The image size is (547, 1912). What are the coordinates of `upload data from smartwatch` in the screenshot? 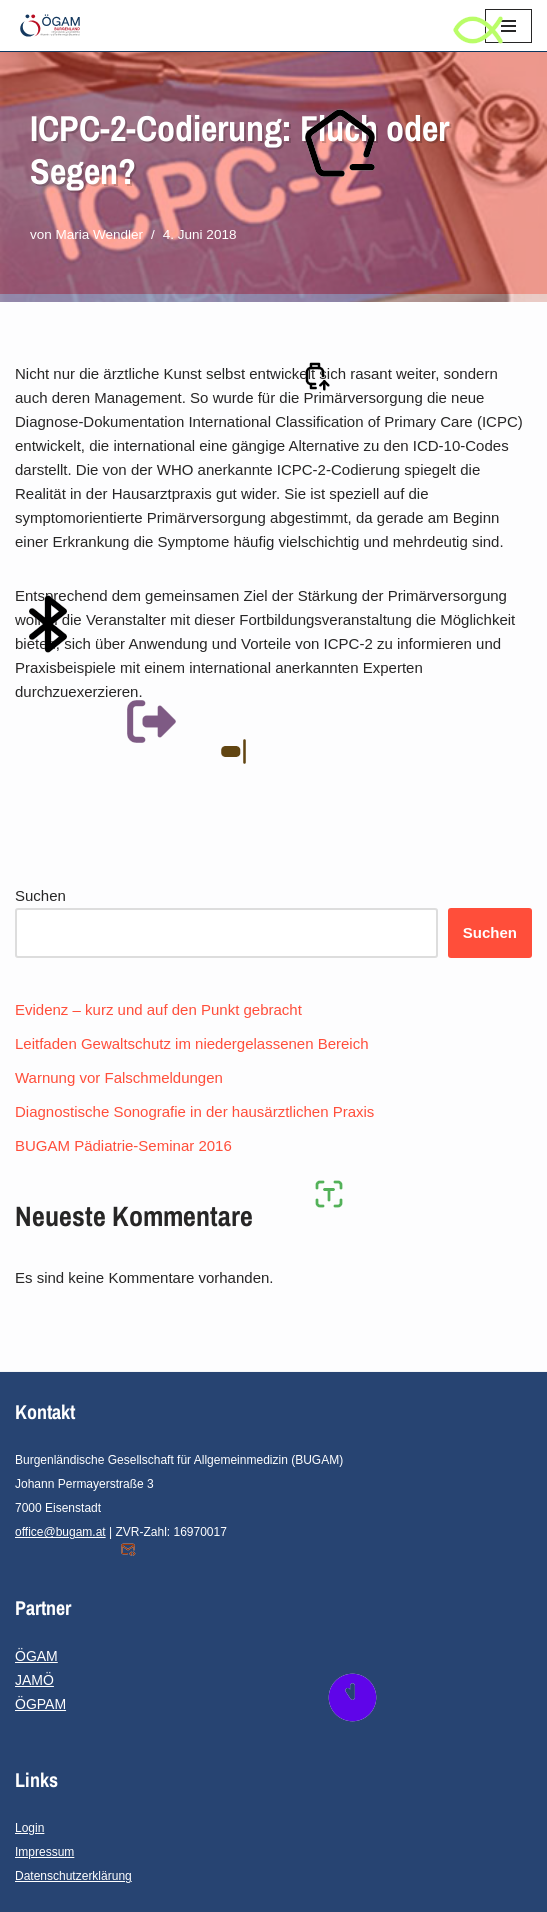 It's located at (315, 376).